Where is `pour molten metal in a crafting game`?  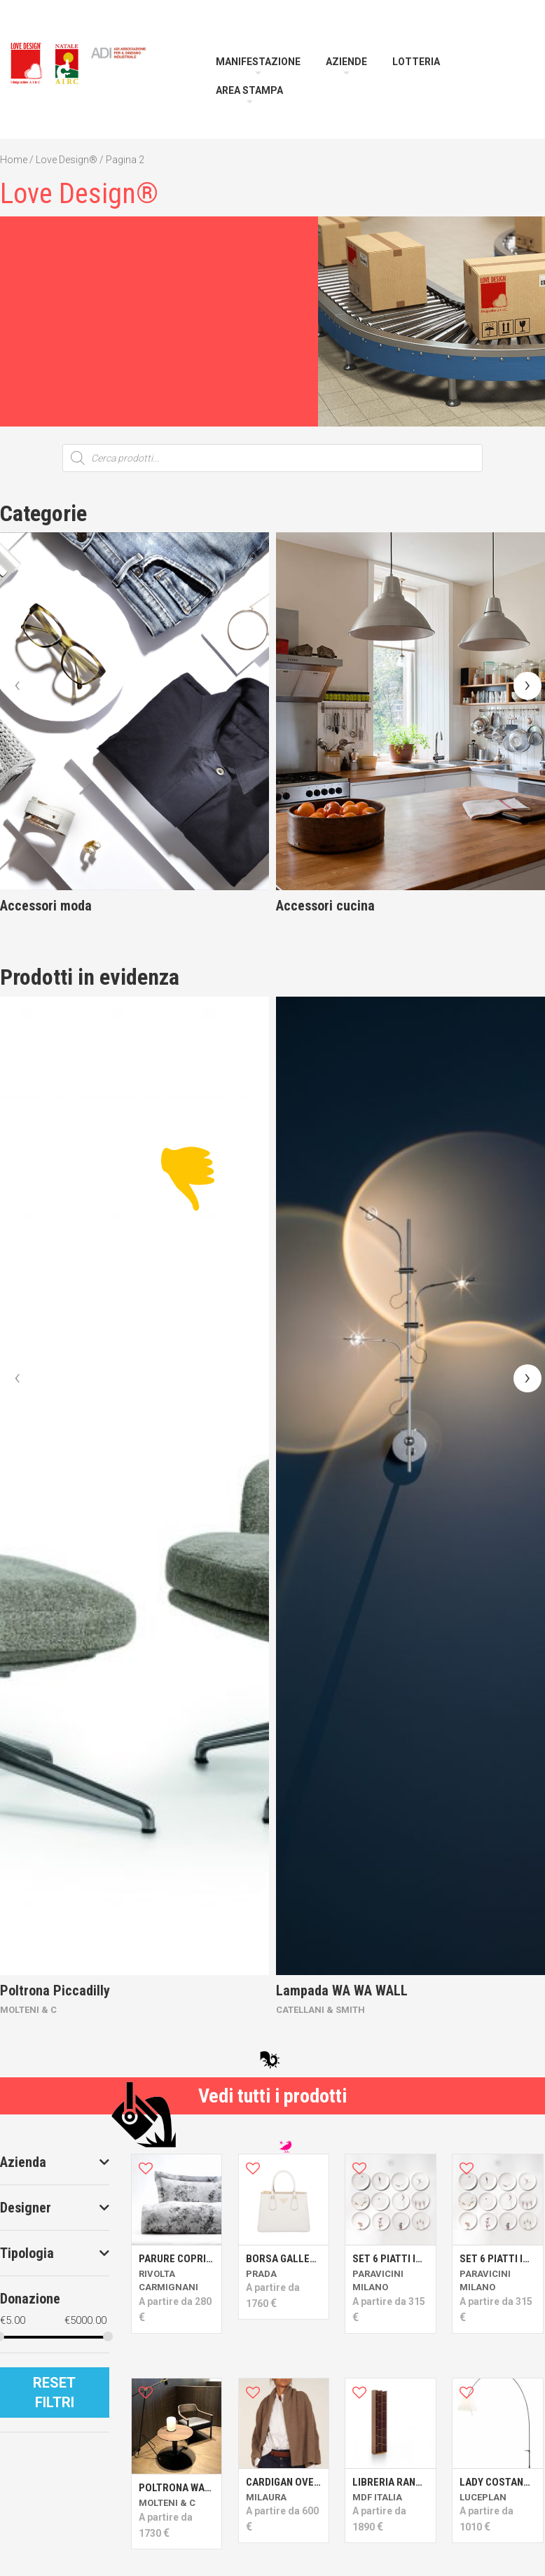 pour molten metal in a crafting game is located at coordinates (143, 2114).